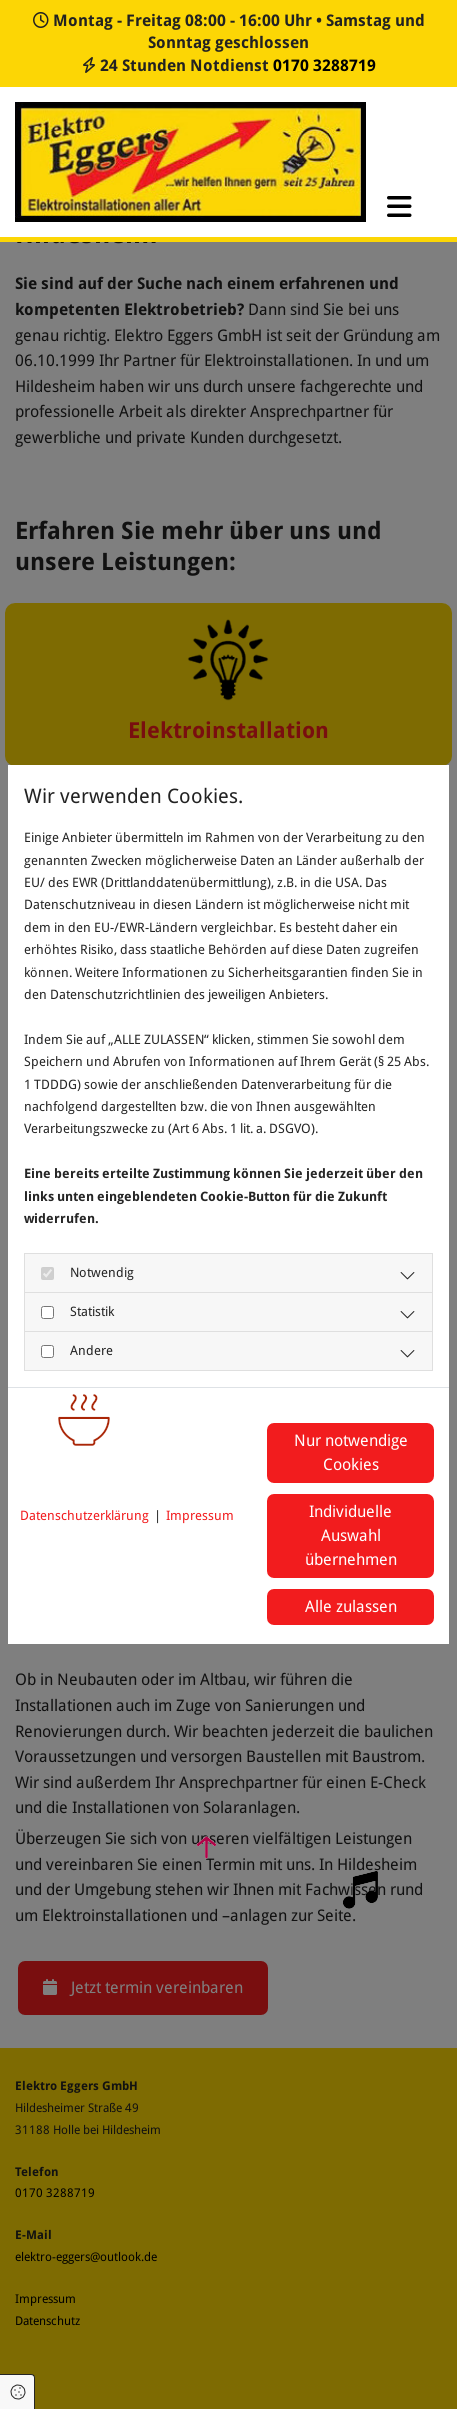  Describe the element at coordinates (84, 1420) in the screenshot. I see `view hot food or soup options` at that location.